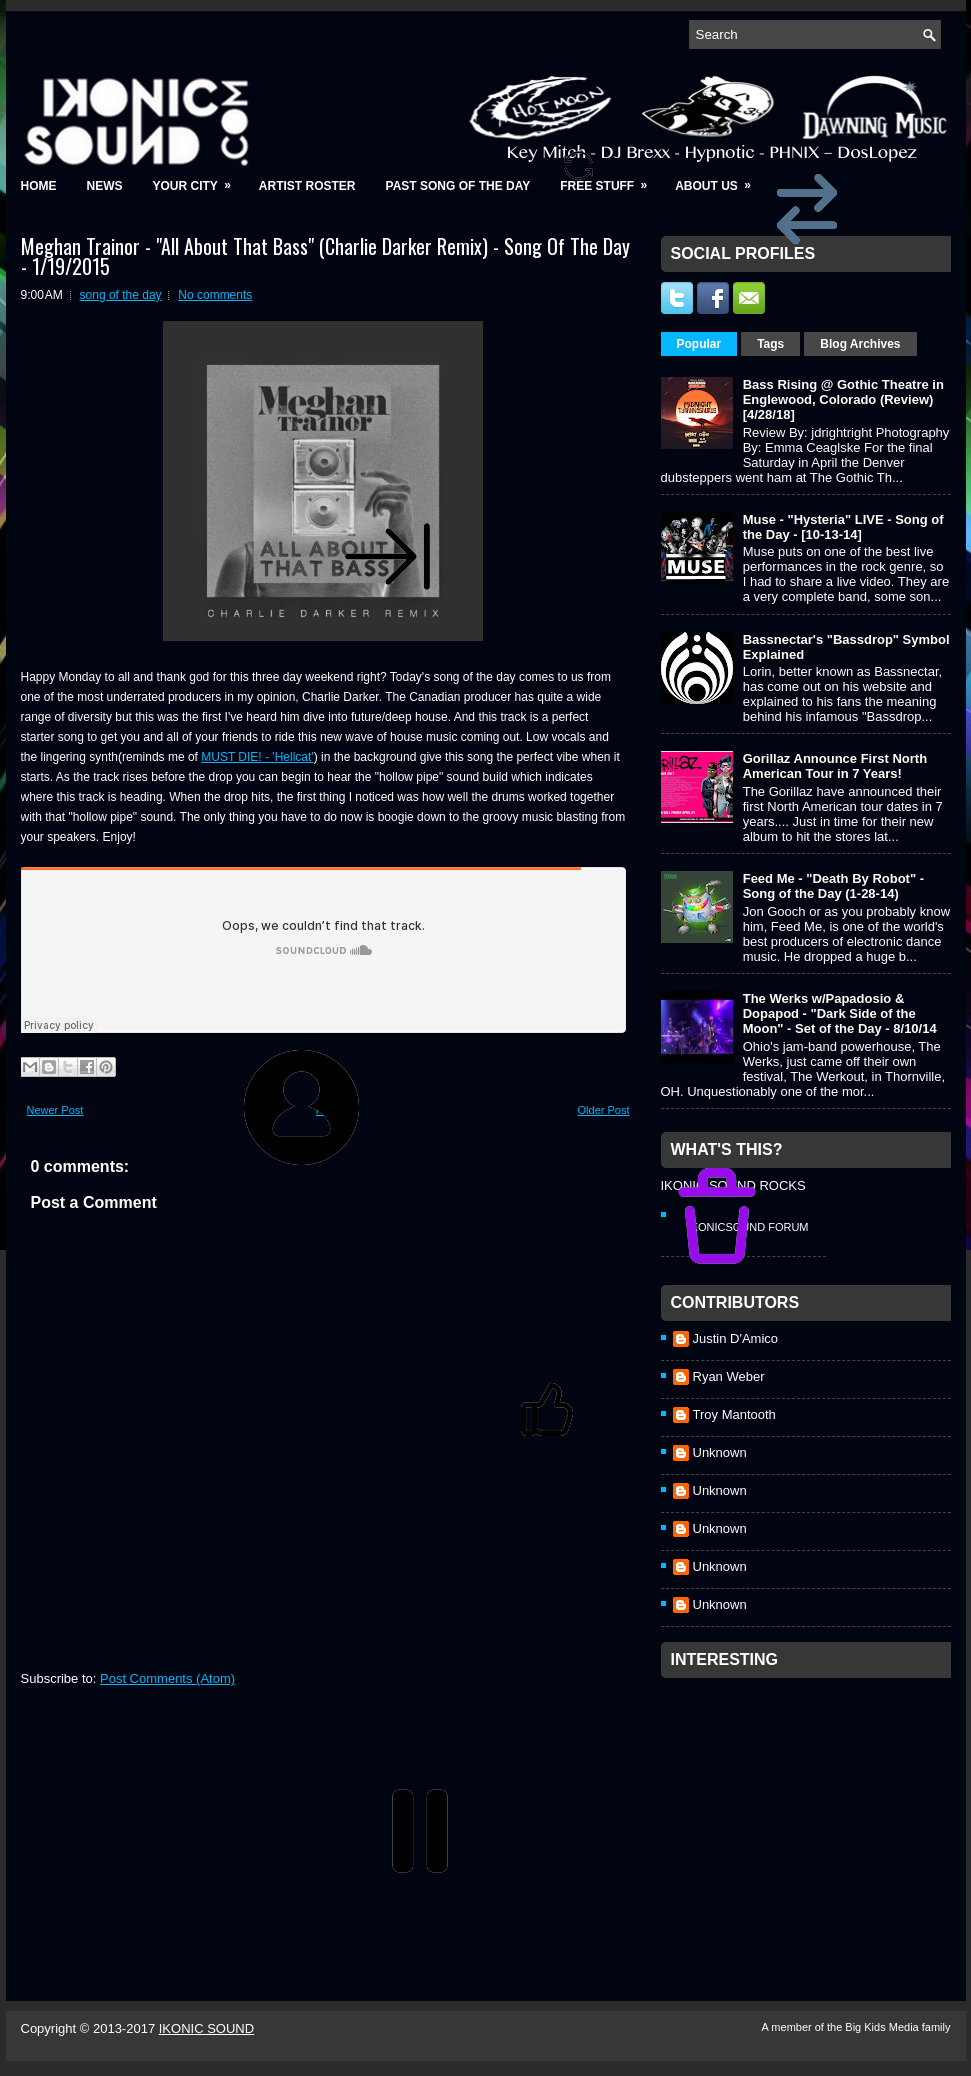 This screenshot has width=971, height=2076. Describe the element at coordinates (301, 1107) in the screenshot. I see `view user profile` at that location.